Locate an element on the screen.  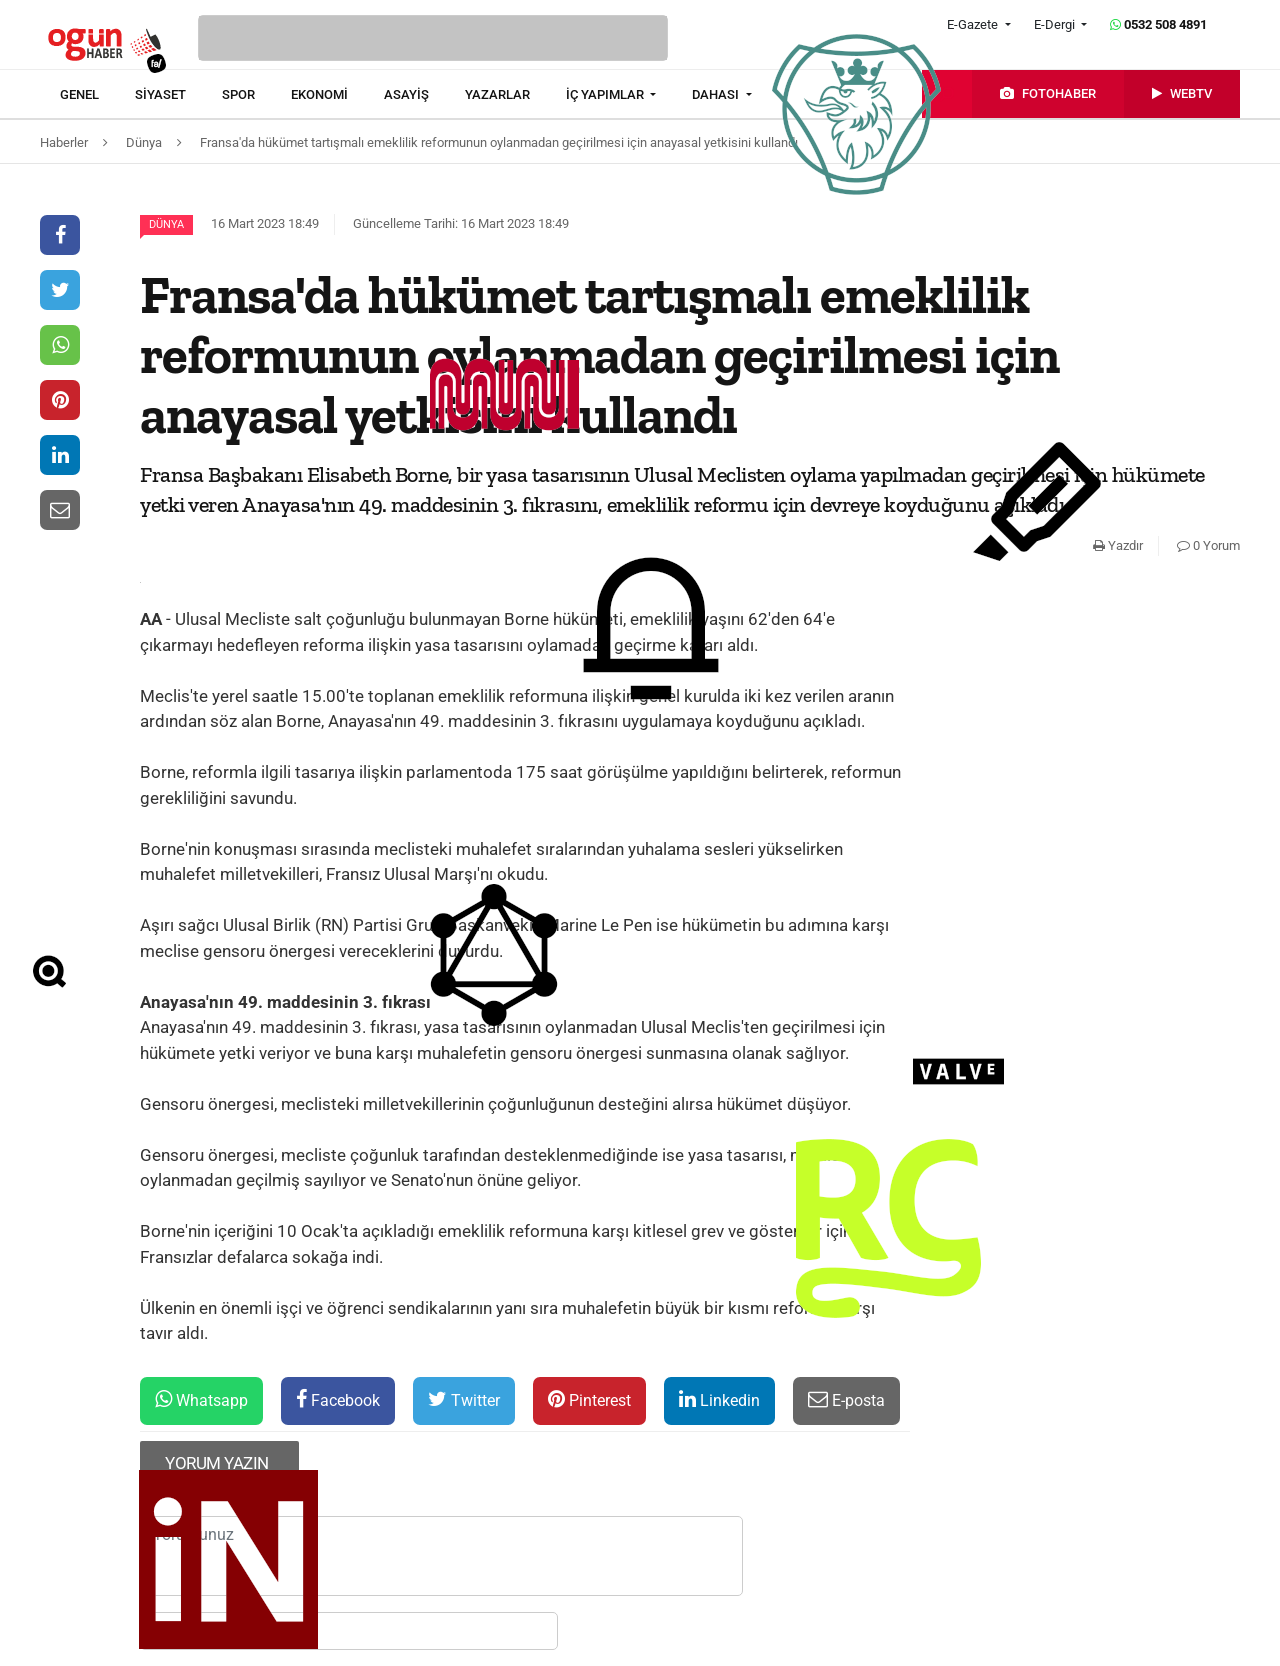
RevenueCat company logo is located at coordinates (888, 1228).